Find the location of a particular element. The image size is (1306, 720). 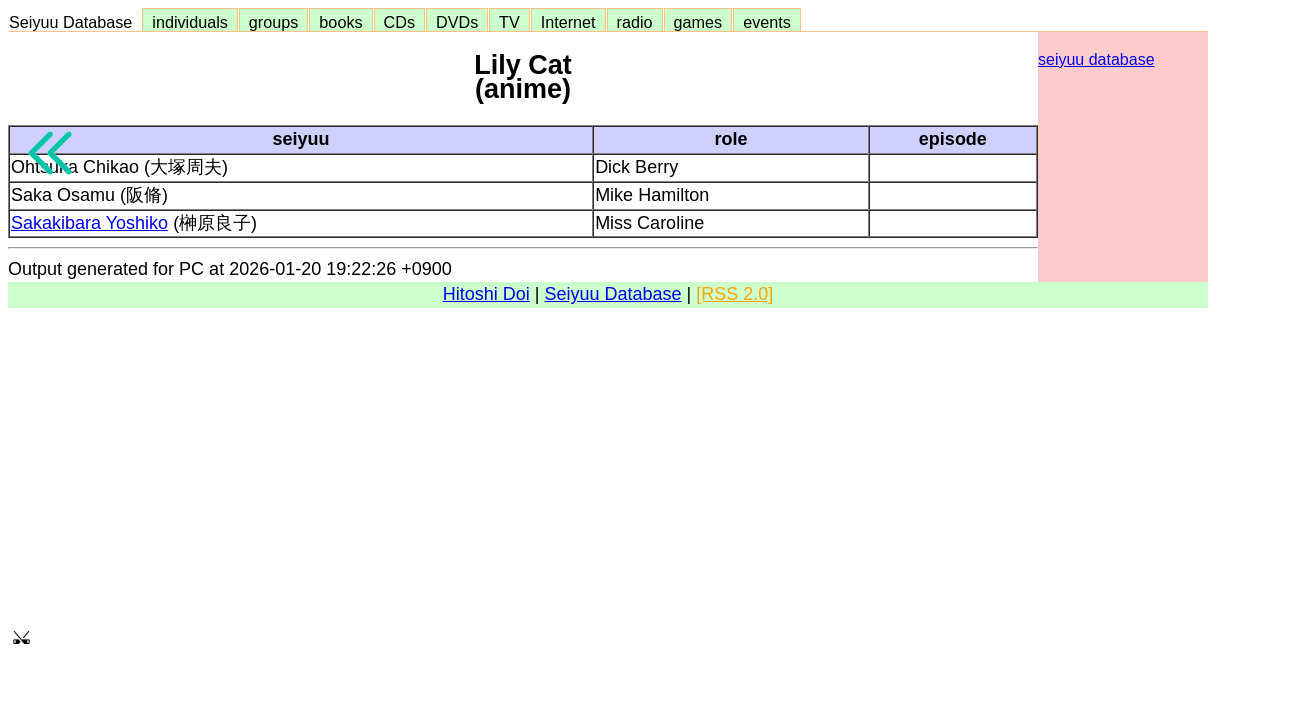

go back to the beginning is located at coordinates (52, 153).